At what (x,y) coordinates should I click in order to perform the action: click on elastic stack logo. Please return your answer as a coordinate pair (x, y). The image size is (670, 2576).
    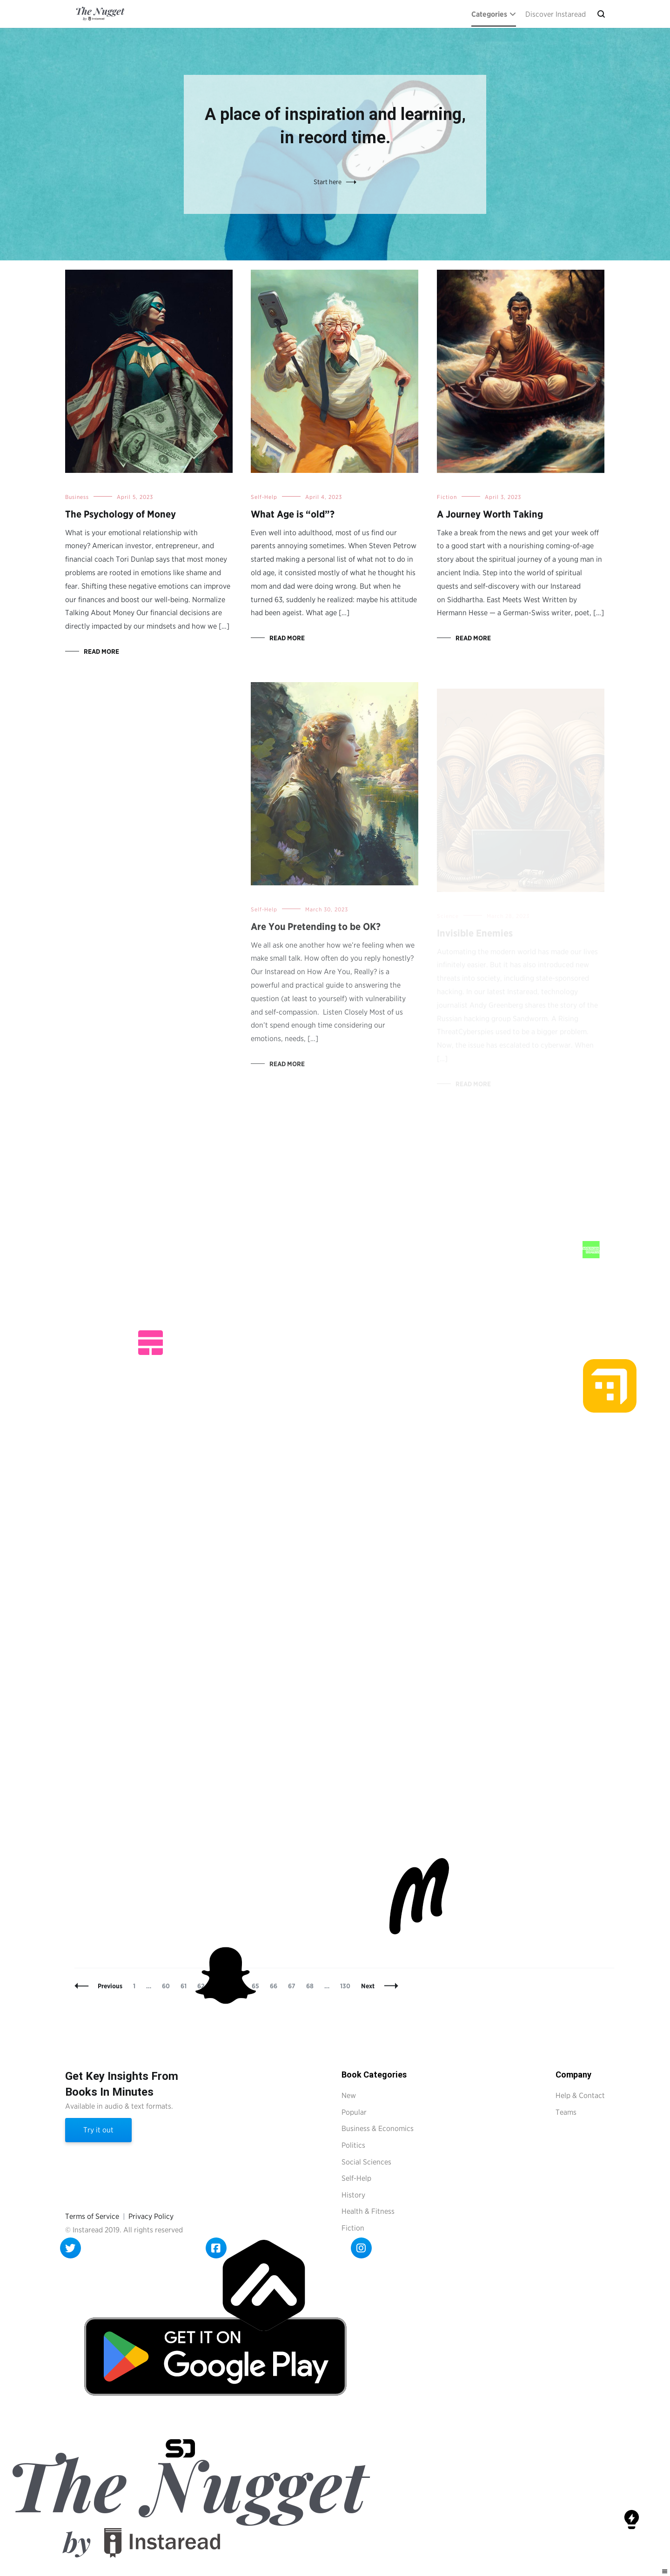
    Looking at the image, I should click on (150, 1342).